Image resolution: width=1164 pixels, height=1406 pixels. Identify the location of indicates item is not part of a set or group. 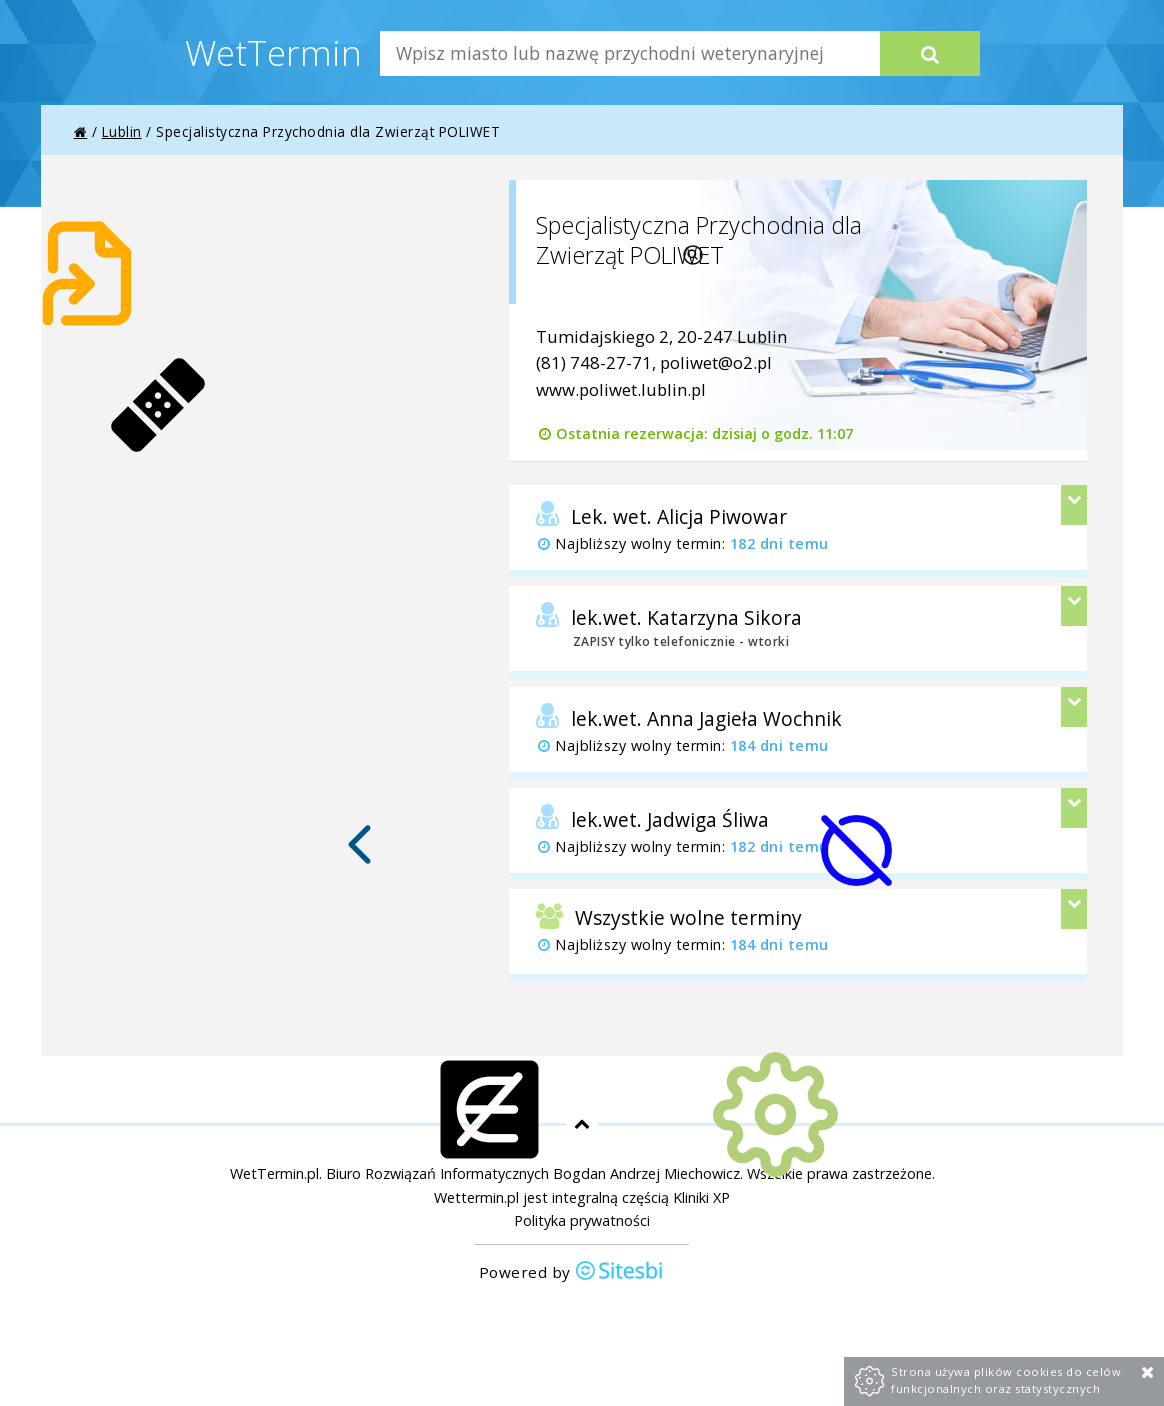
(489, 1109).